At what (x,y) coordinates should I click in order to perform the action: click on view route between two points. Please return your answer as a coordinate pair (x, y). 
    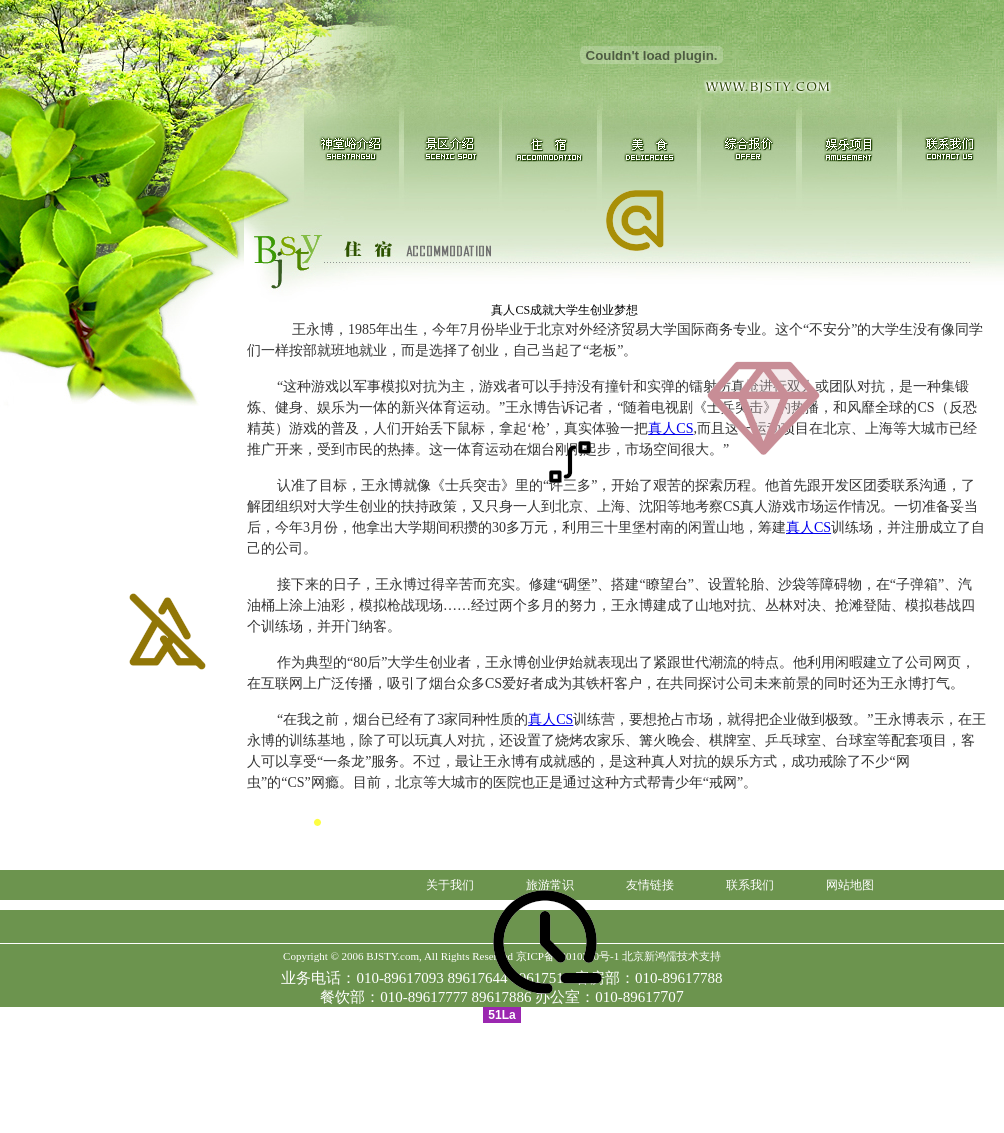
    Looking at the image, I should click on (570, 462).